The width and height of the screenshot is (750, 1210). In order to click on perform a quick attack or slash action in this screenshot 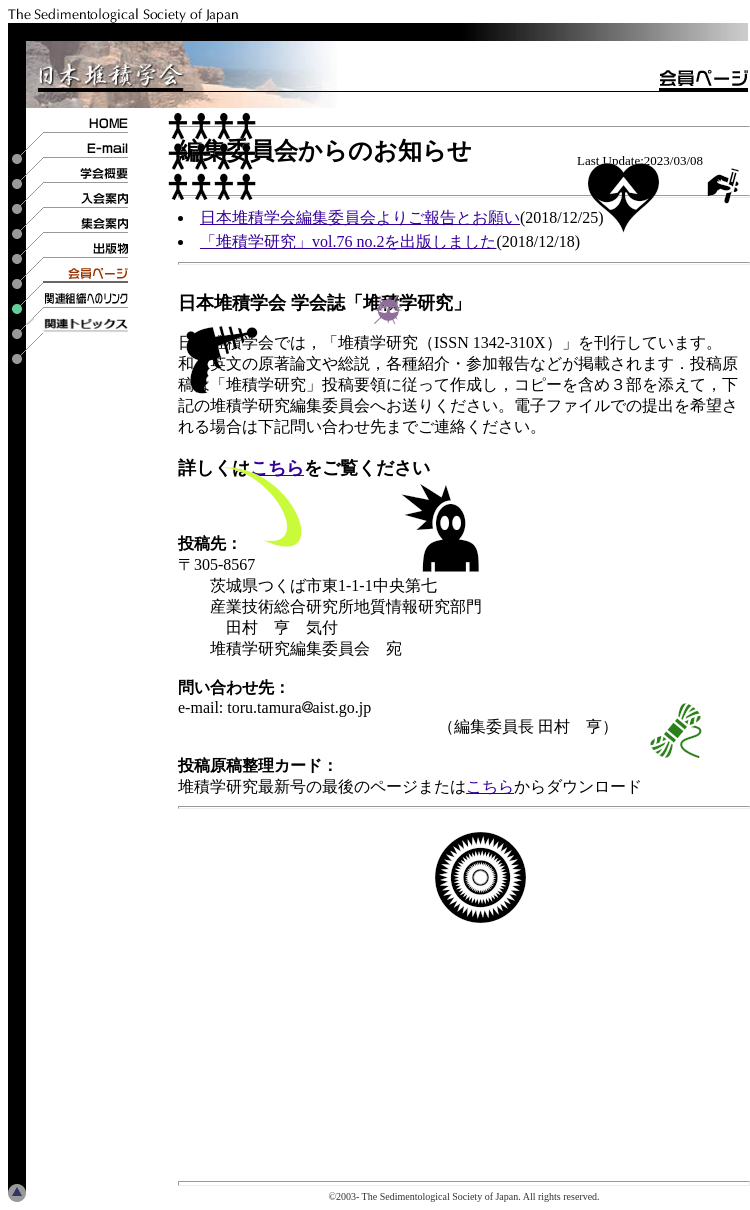, I will do `click(260, 507)`.